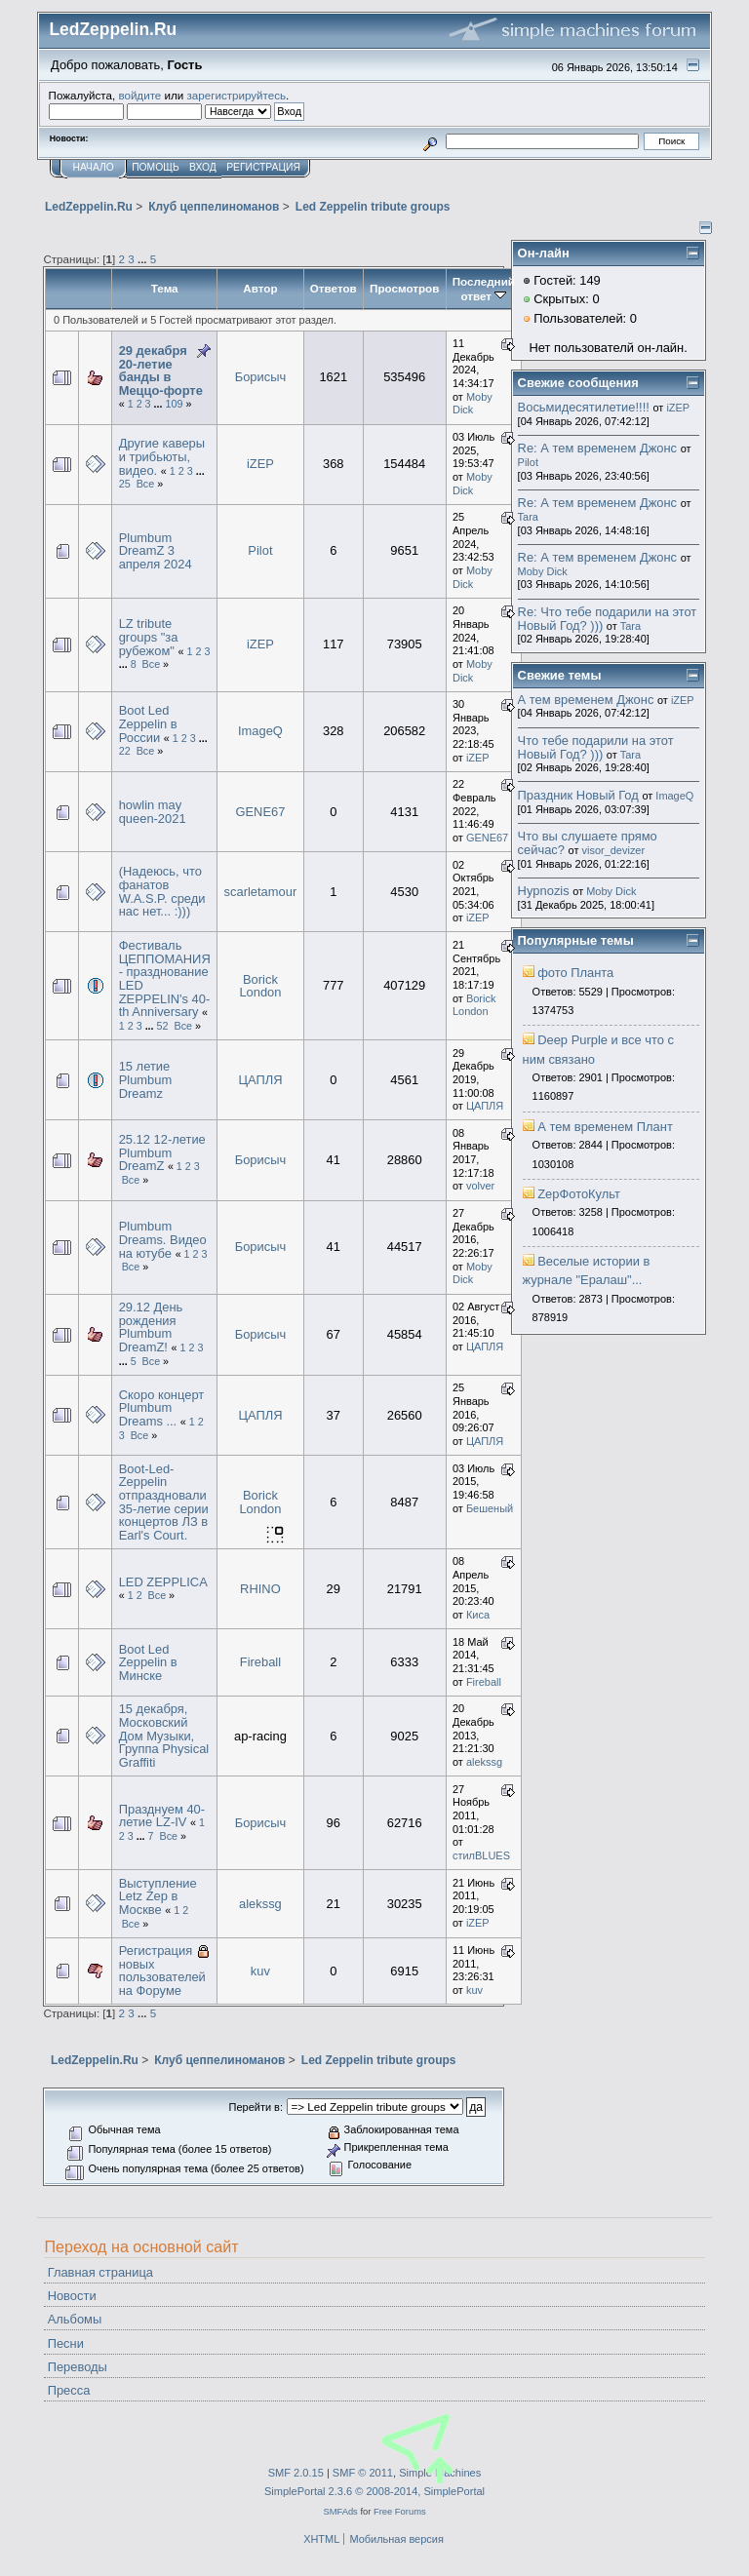  Describe the element at coordinates (275, 1535) in the screenshot. I see `align element to top-right corner` at that location.